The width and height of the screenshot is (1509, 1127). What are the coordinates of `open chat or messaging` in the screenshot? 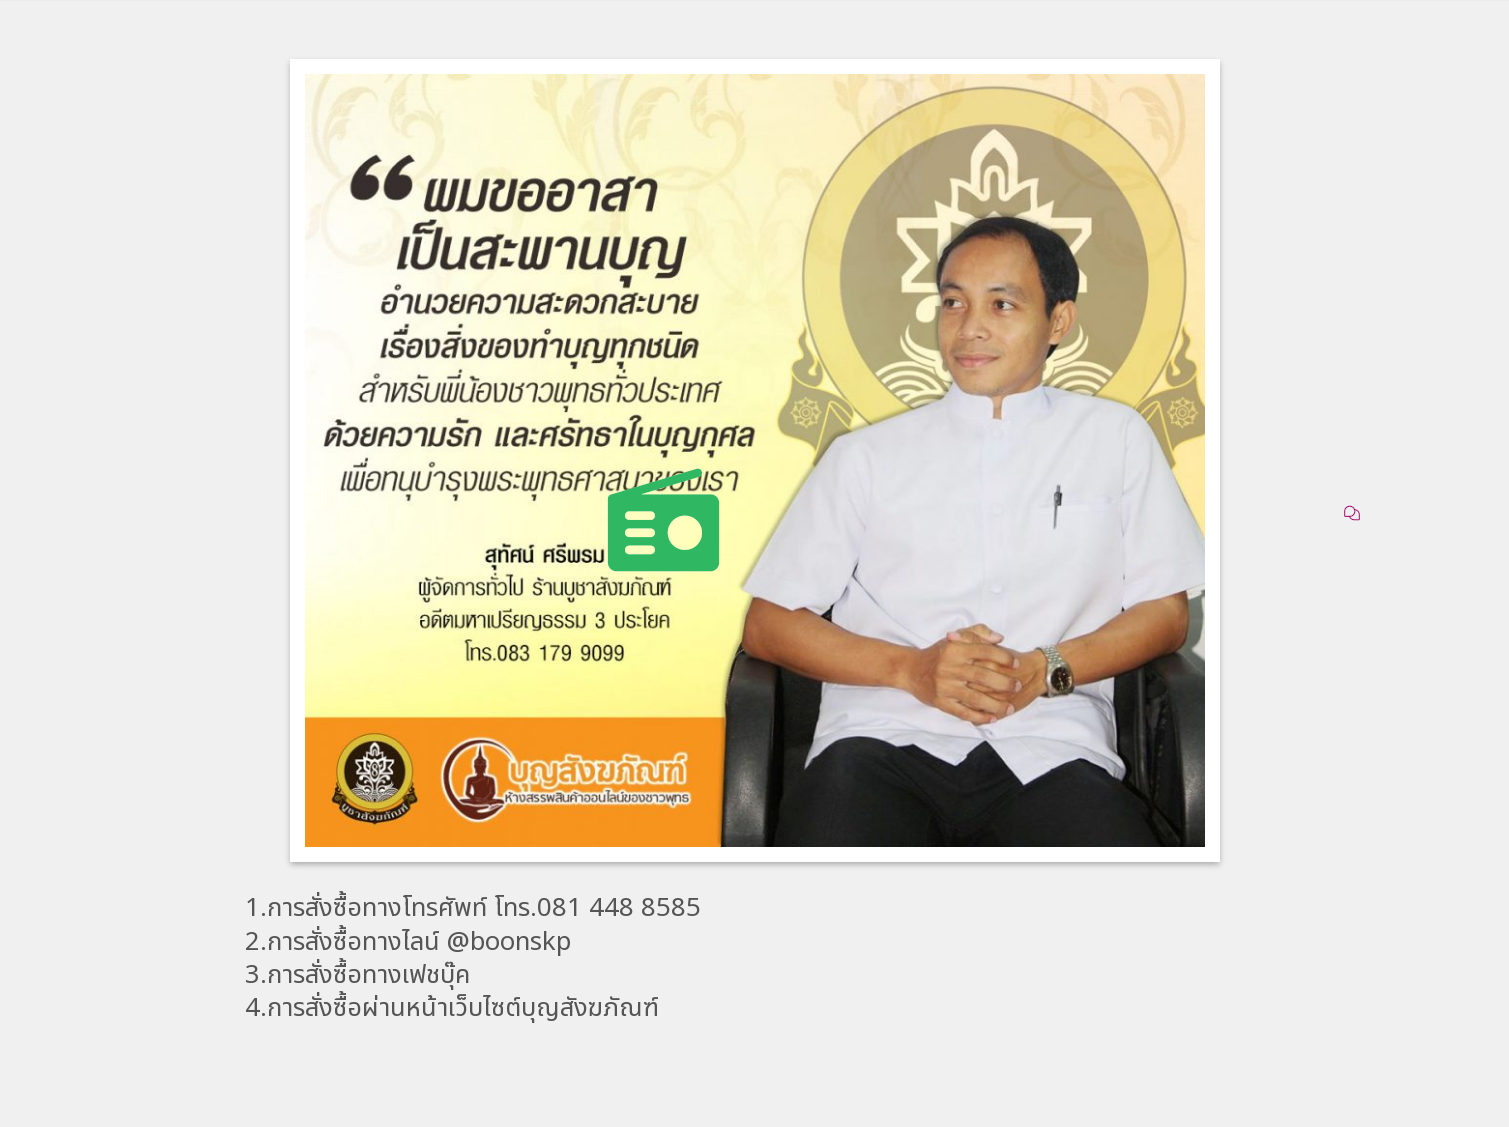 It's located at (1352, 513).